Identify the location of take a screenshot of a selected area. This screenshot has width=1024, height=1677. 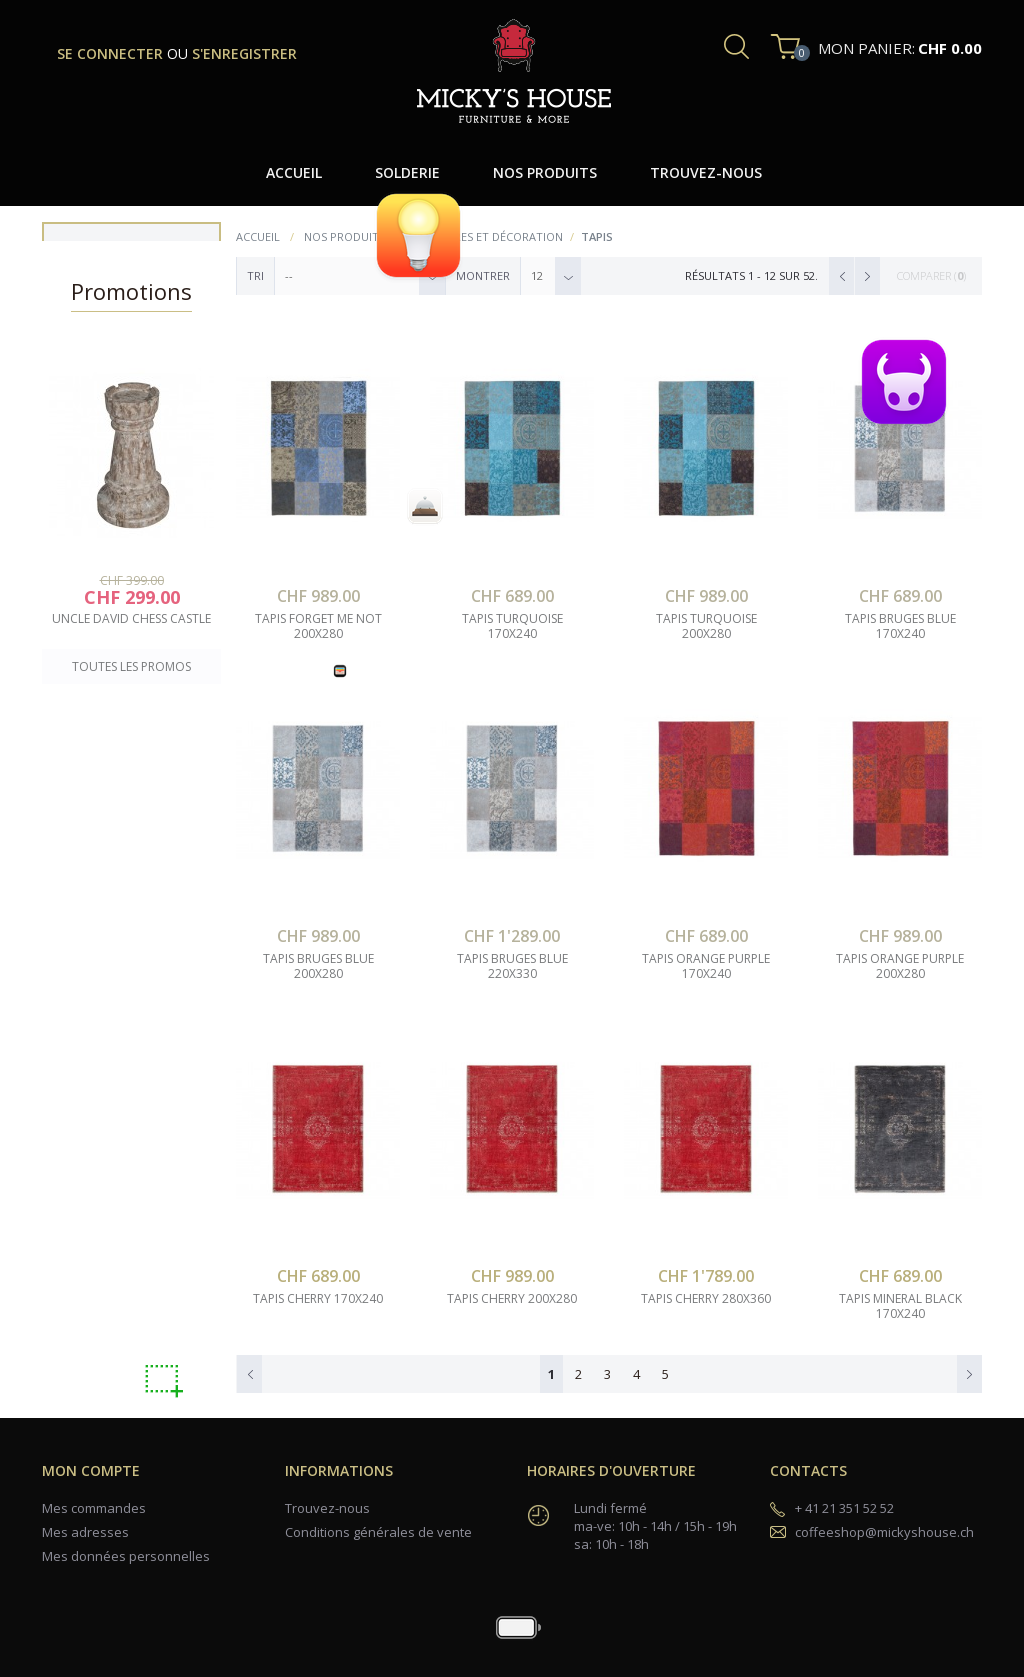
(163, 1380).